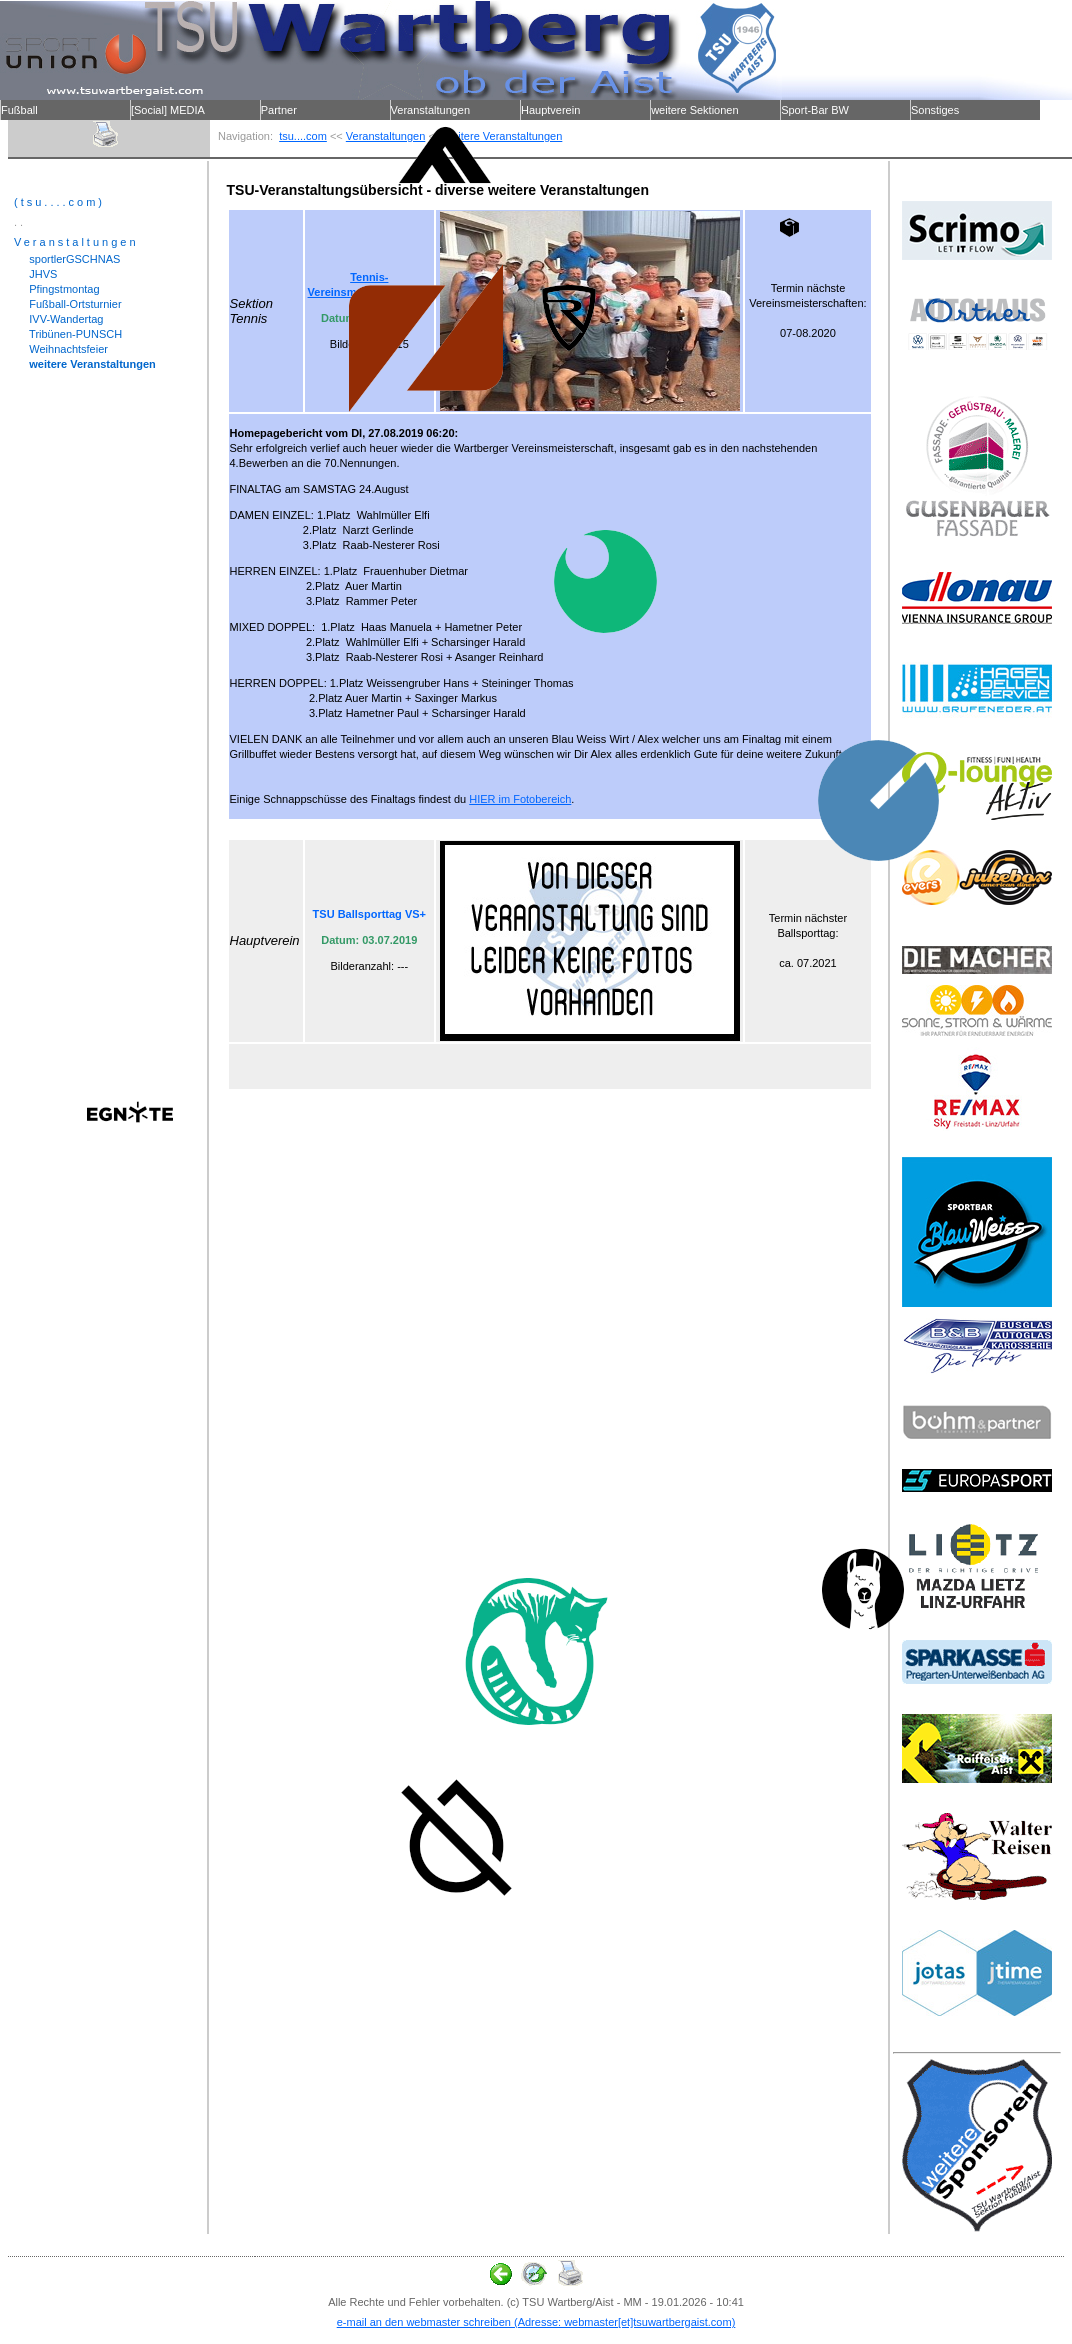 This screenshot has height=2344, width=1072. I want to click on conan c/c++ package manager logo, so click(789, 227).